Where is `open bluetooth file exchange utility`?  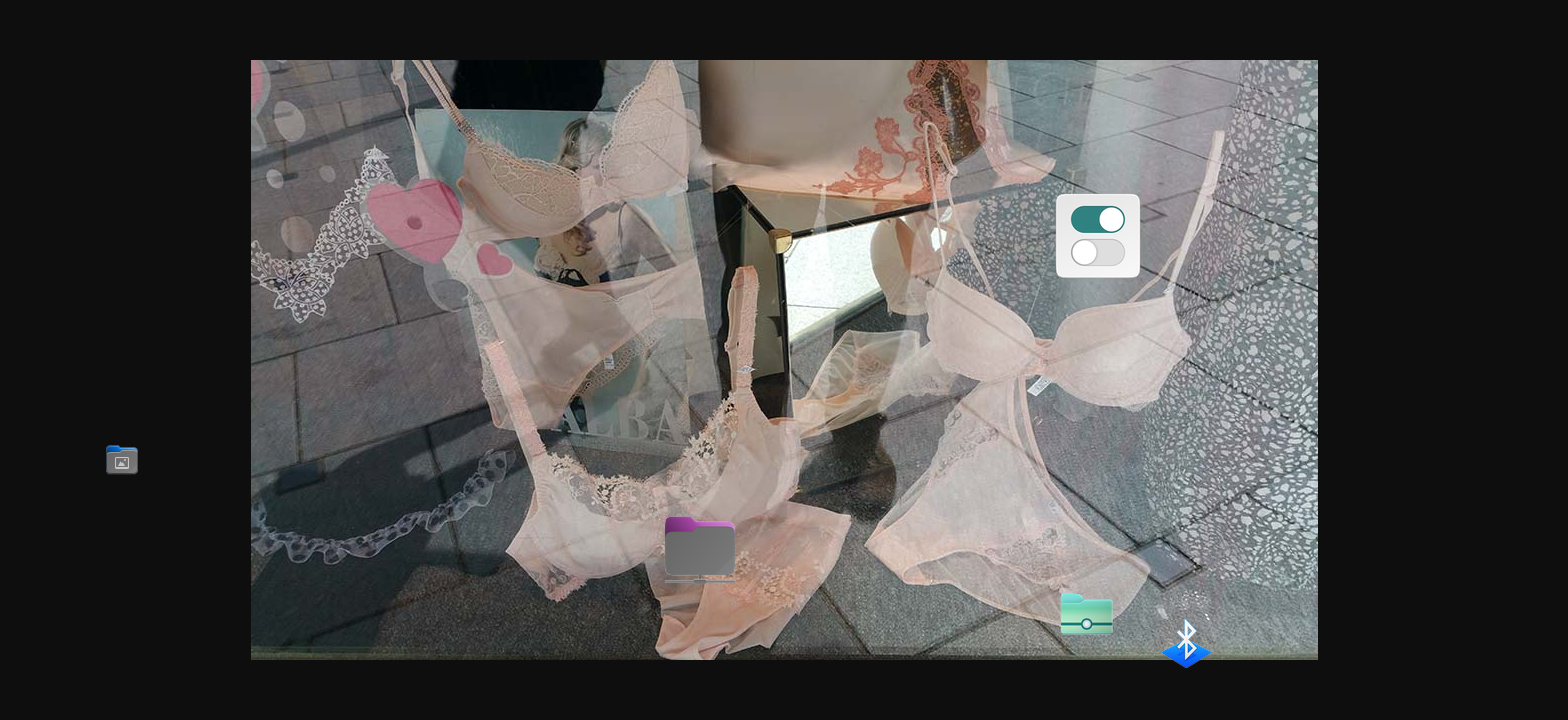
open bluetooth file exchange utility is located at coordinates (1186, 644).